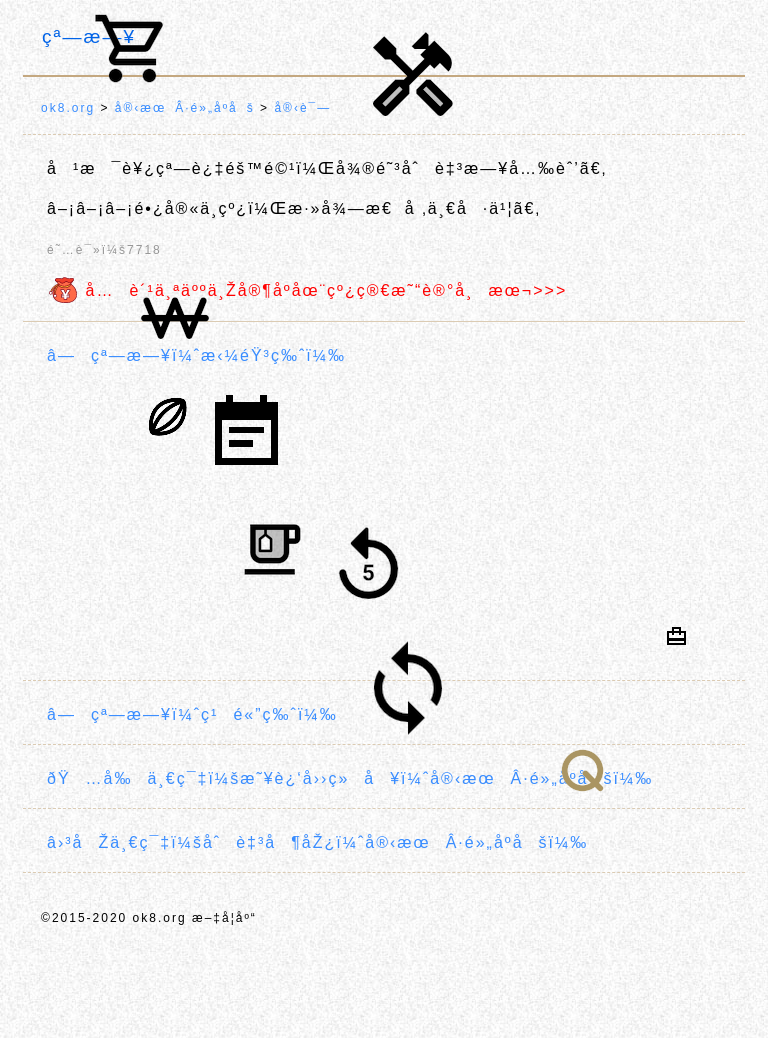 The height and width of the screenshot is (1038, 768). I want to click on access travel documents or itinerary, so click(676, 636).